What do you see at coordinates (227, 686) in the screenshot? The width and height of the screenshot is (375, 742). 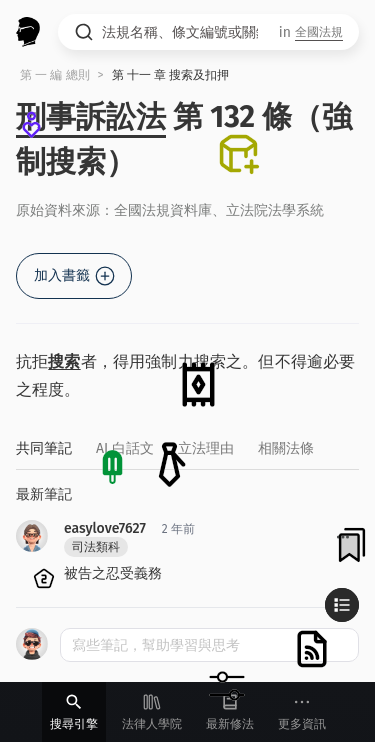 I see `adjust settings or preferences` at bounding box center [227, 686].